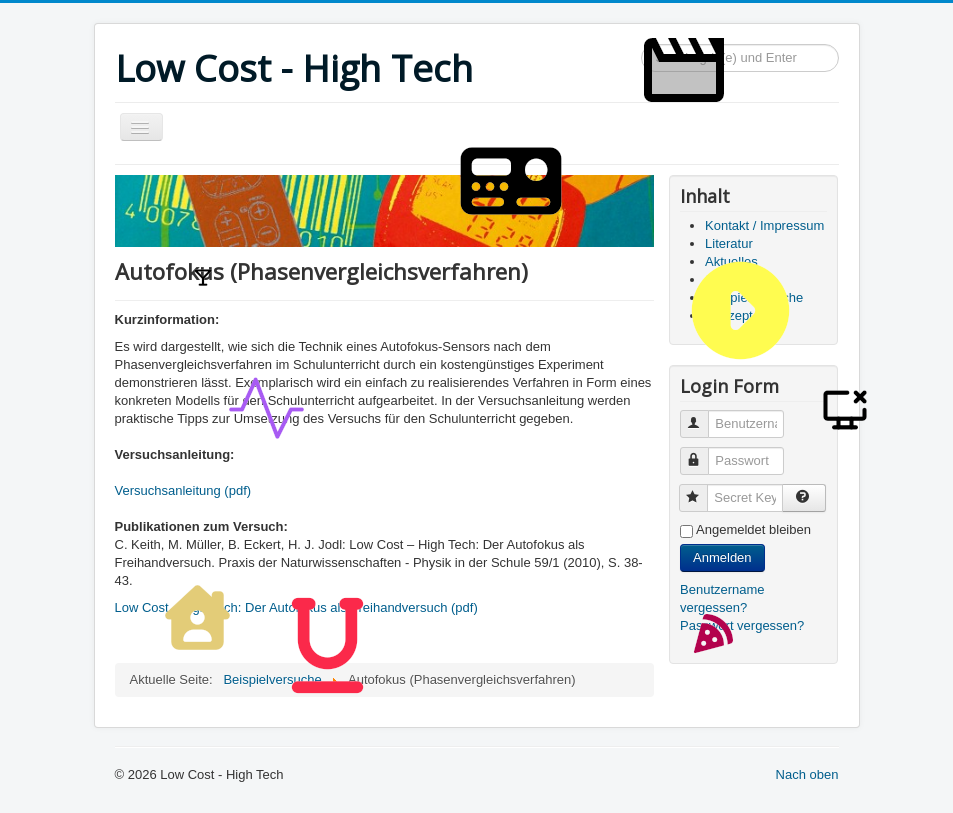 The height and width of the screenshot is (813, 953). Describe the element at coordinates (845, 410) in the screenshot. I see `stop sharing your screen` at that location.